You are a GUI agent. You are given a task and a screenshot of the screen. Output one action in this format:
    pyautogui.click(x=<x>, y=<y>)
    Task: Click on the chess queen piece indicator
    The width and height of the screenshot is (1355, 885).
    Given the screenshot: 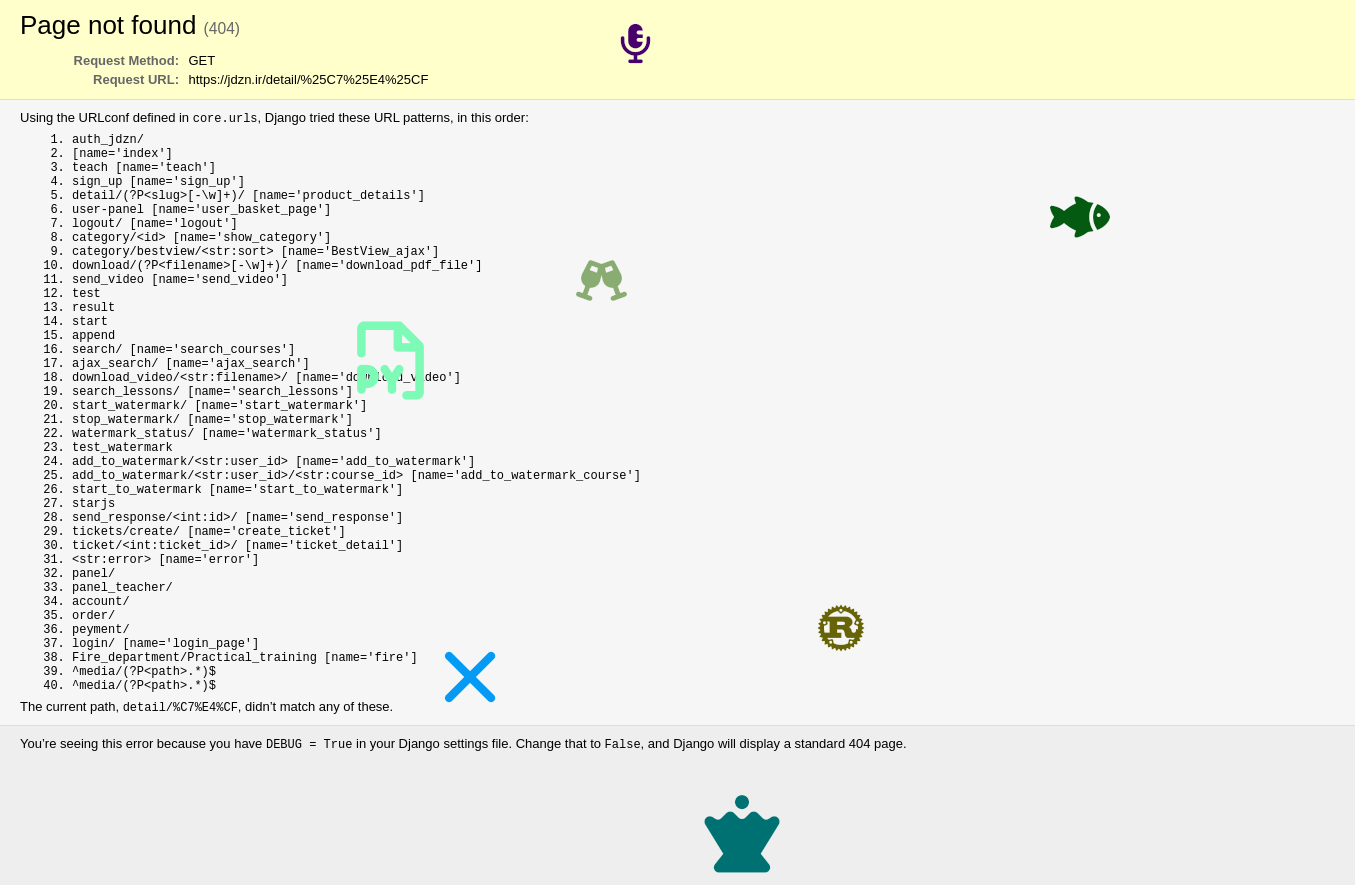 What is the action you would take?
    pyautogui.click(x=742, y=835)
    